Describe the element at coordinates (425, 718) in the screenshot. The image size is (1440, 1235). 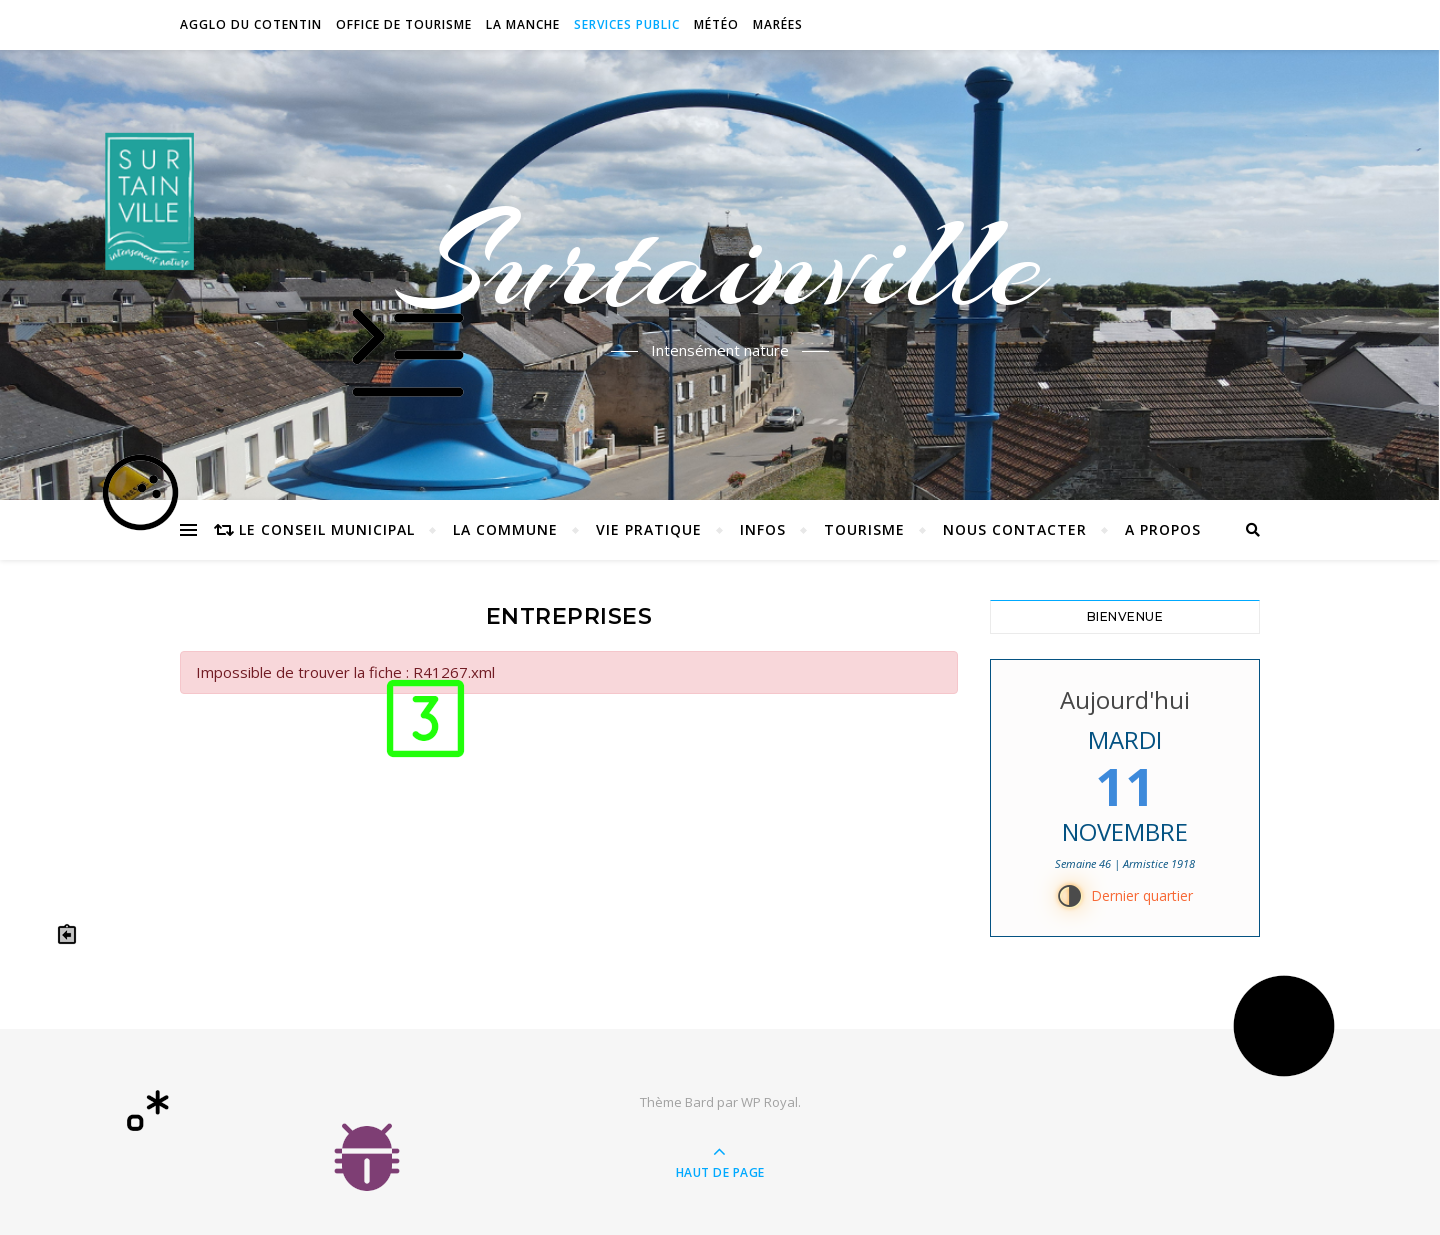
I see `select option three from a list` at that location.